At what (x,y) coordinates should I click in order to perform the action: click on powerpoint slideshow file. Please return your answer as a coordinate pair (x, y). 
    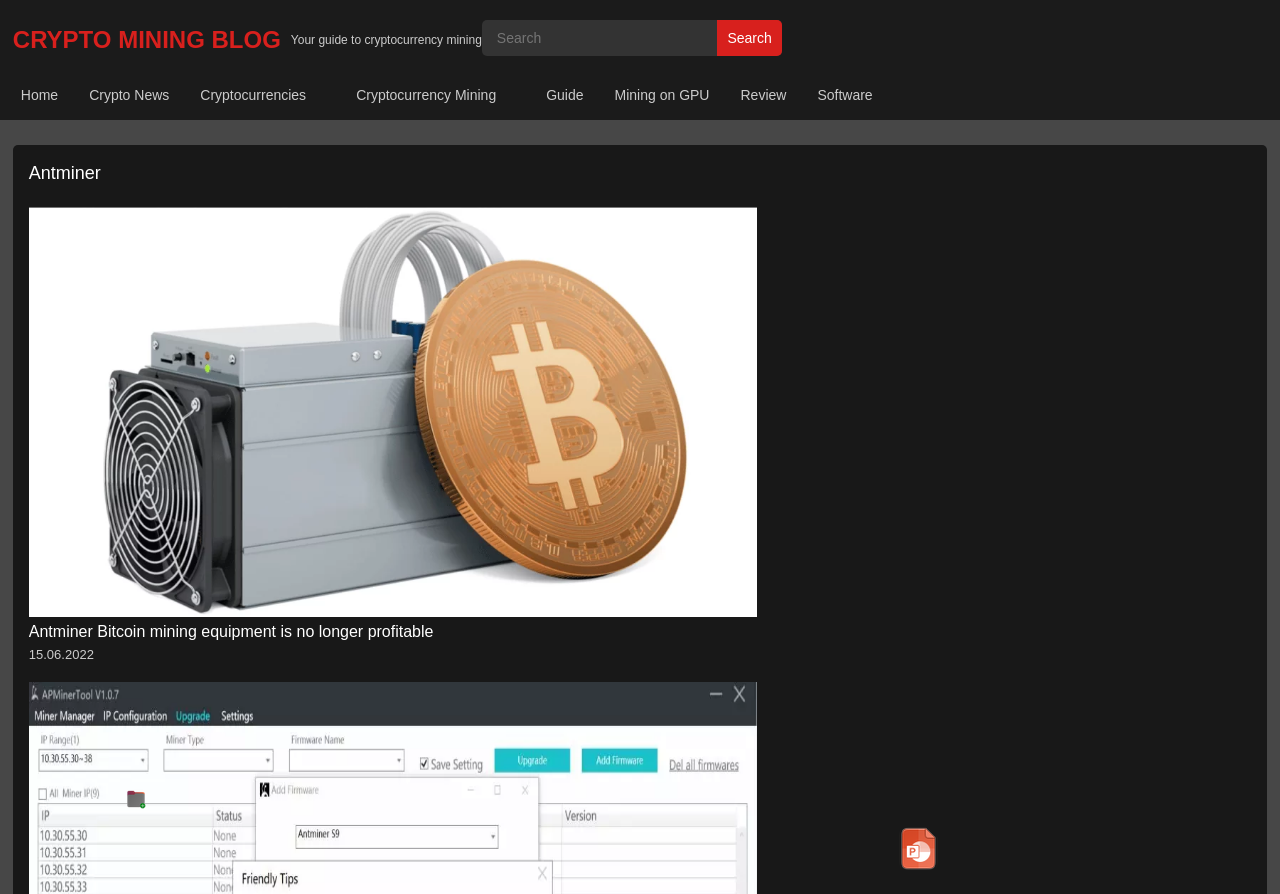
    Looking at the image, I should click on (918, 848).